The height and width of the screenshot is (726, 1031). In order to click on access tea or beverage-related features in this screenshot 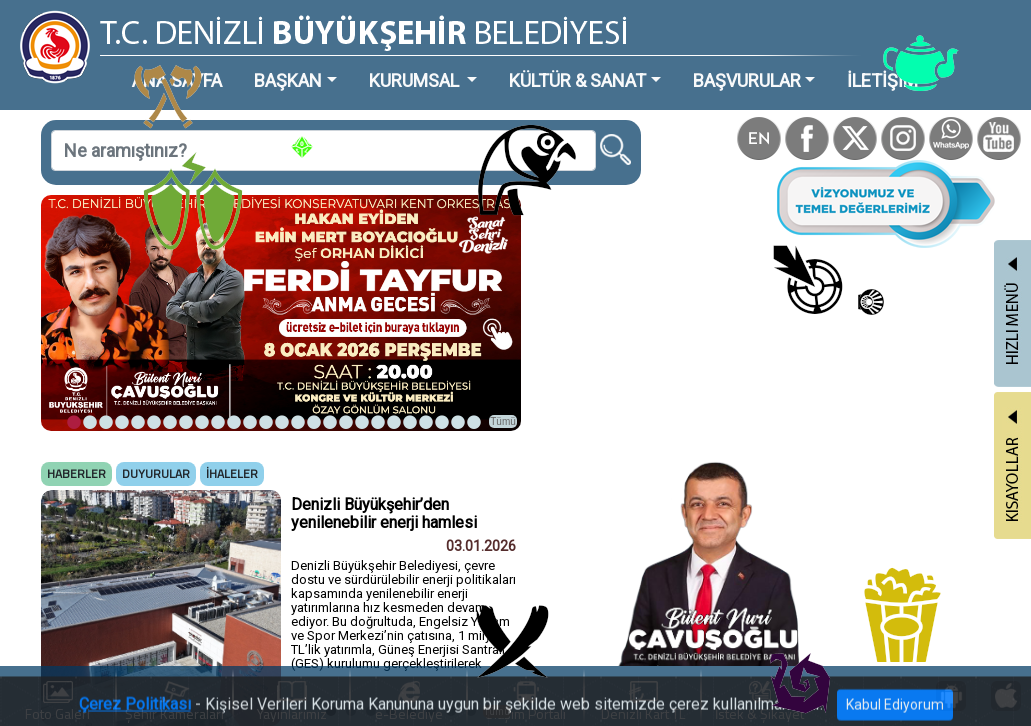, I will do `click(920, 62)`.